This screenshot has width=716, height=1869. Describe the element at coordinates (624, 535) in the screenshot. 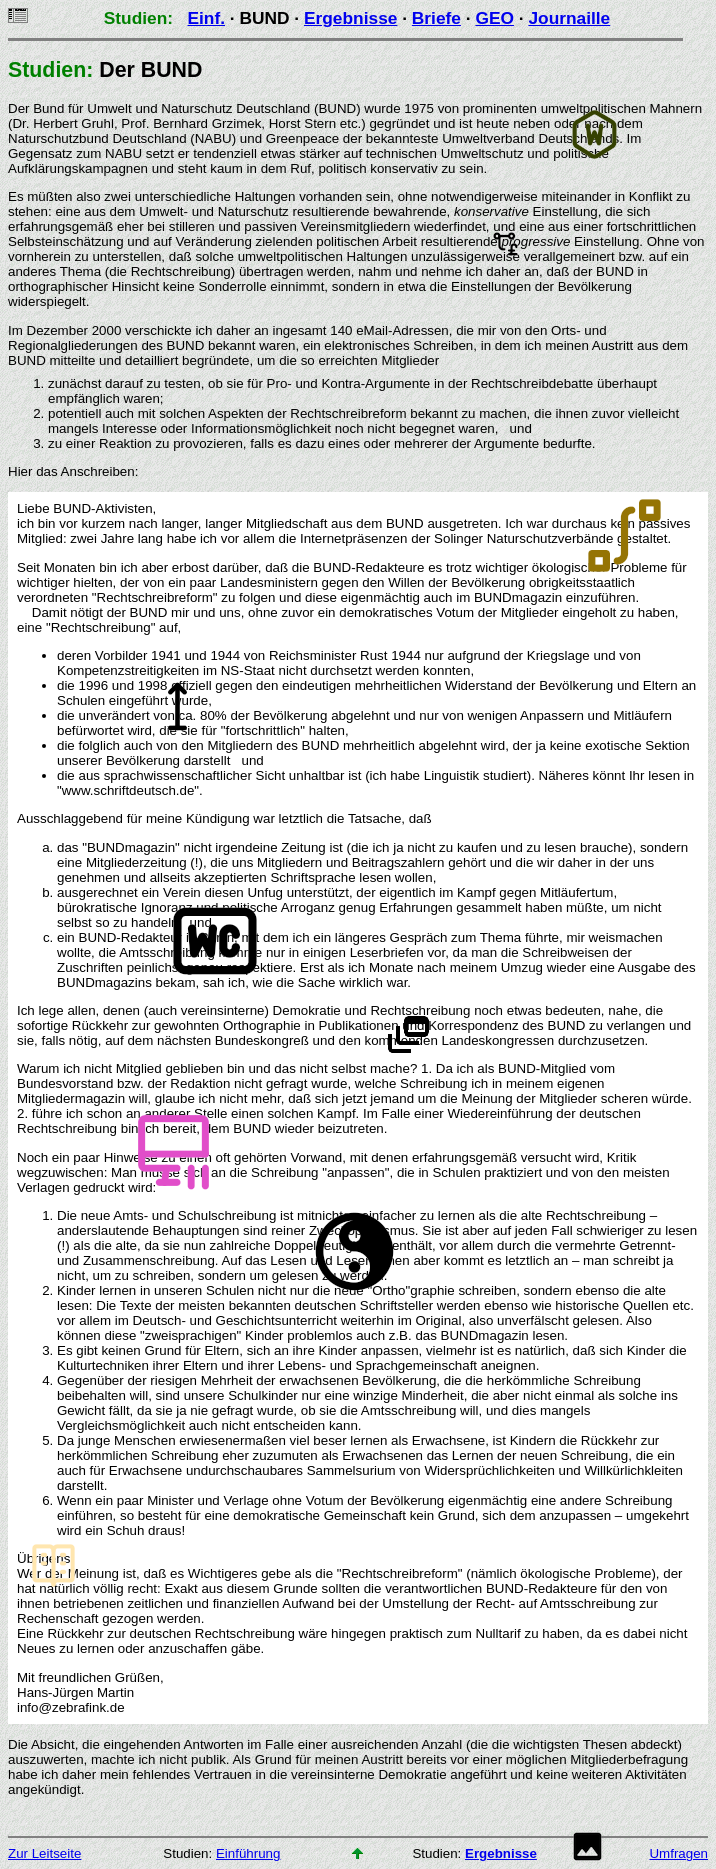

I see `view route between two points` at that location.